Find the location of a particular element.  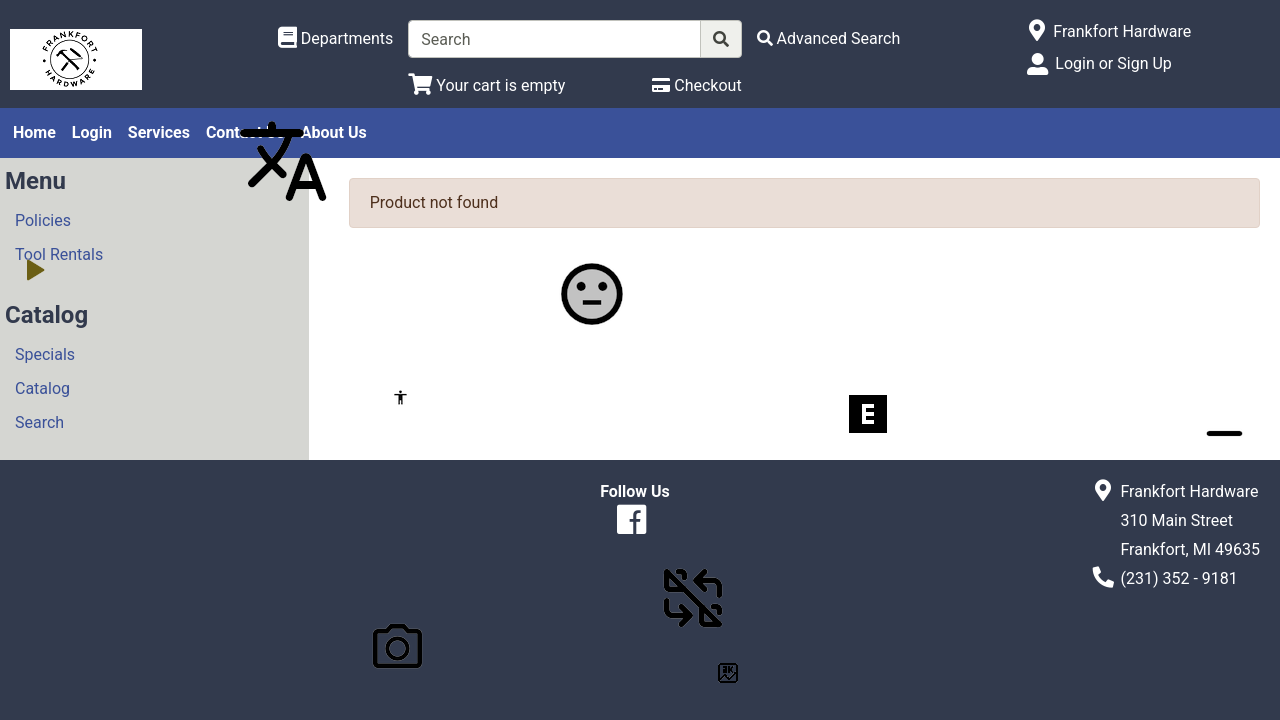

view 2K resolution video quality settings is located at coordinates (728, 673).